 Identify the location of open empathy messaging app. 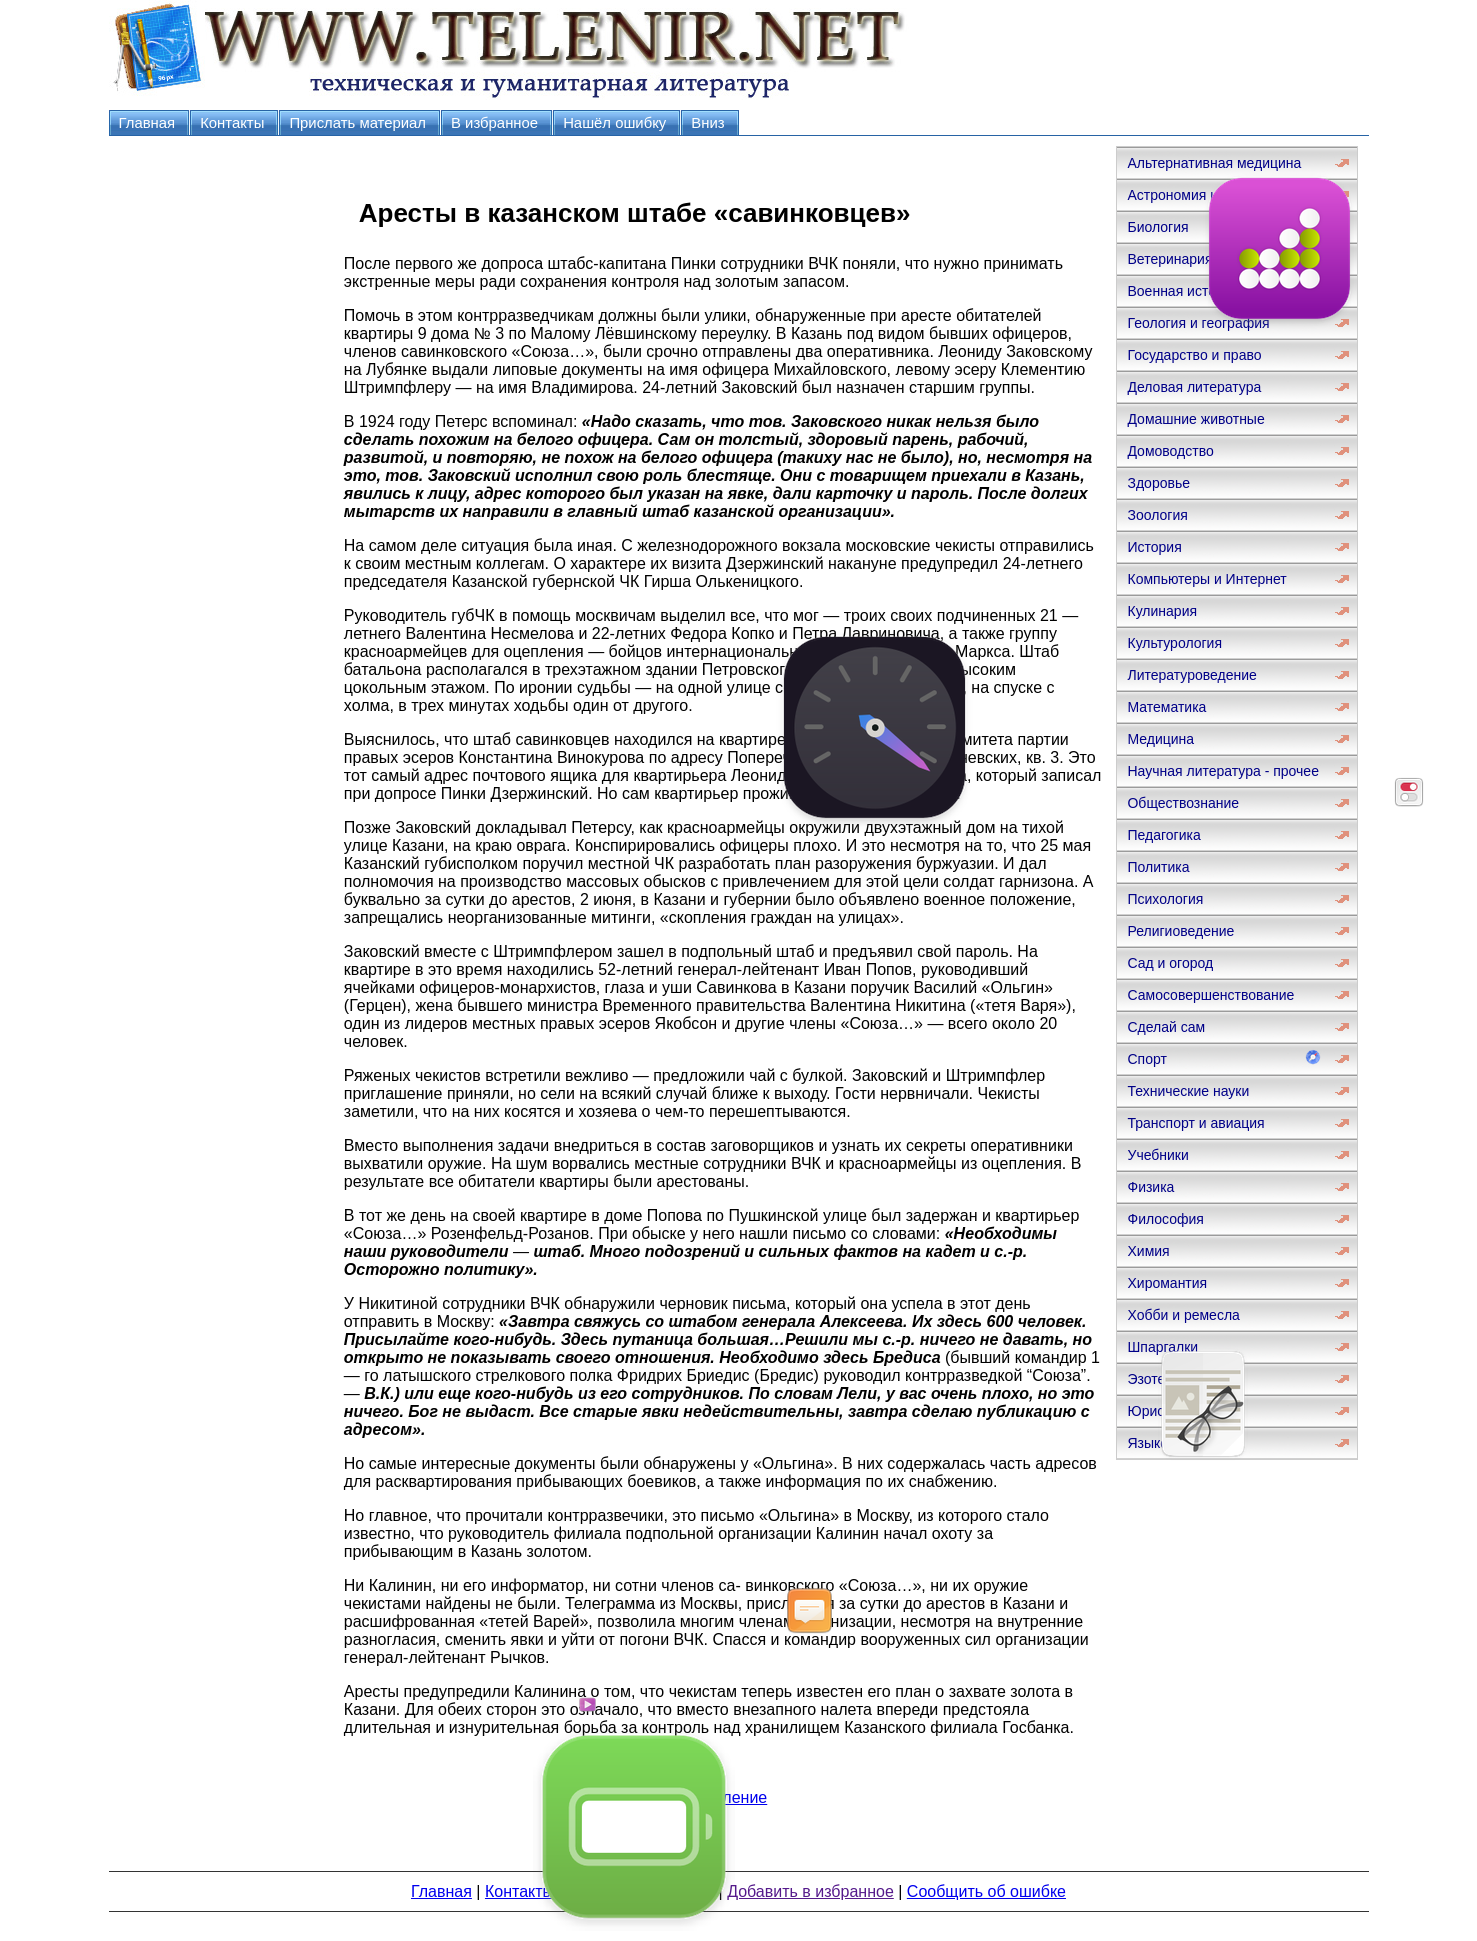
(809, 1610).